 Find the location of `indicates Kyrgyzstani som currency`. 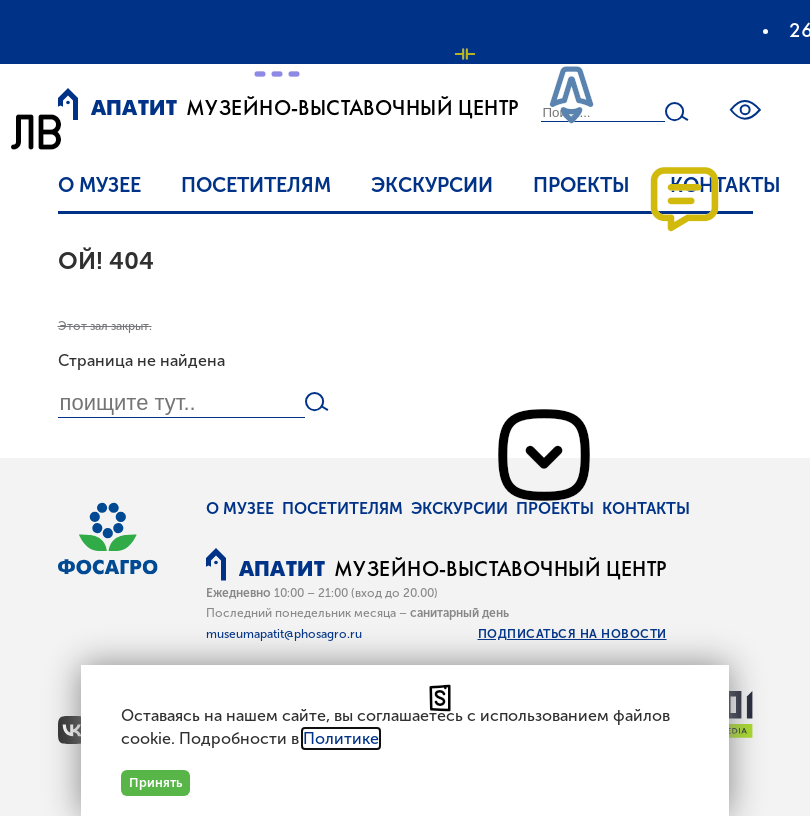

indicates Kyrgyzstani som currency is located at coordinates (36, 132).